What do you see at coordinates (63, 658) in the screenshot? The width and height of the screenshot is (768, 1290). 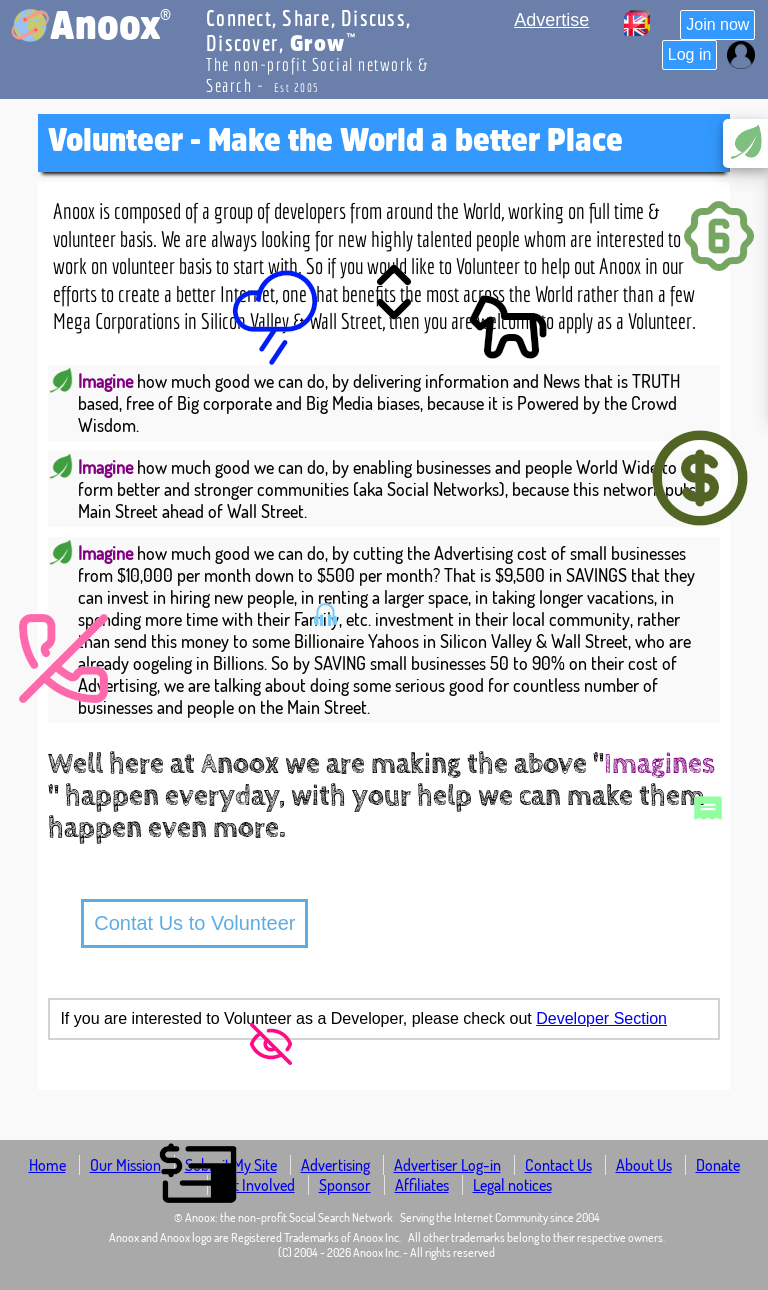 I see `mute or disable phone calls` at bounding box center [63, 658].